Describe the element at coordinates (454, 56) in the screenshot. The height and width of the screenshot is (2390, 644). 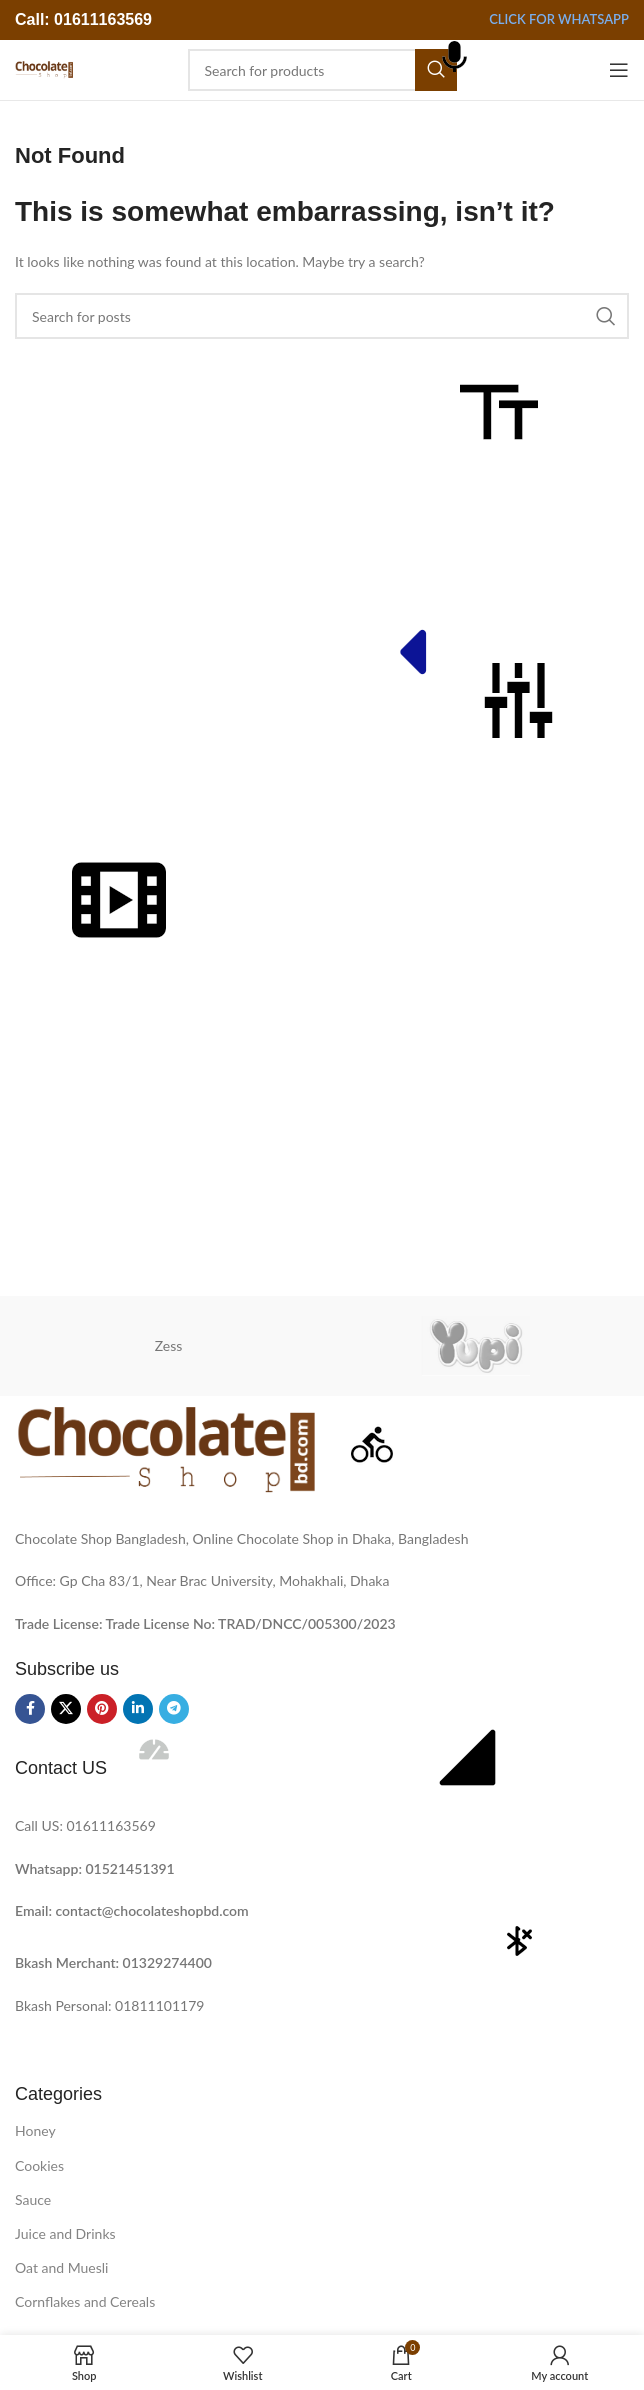
I see `tap to start voice input` at that location.